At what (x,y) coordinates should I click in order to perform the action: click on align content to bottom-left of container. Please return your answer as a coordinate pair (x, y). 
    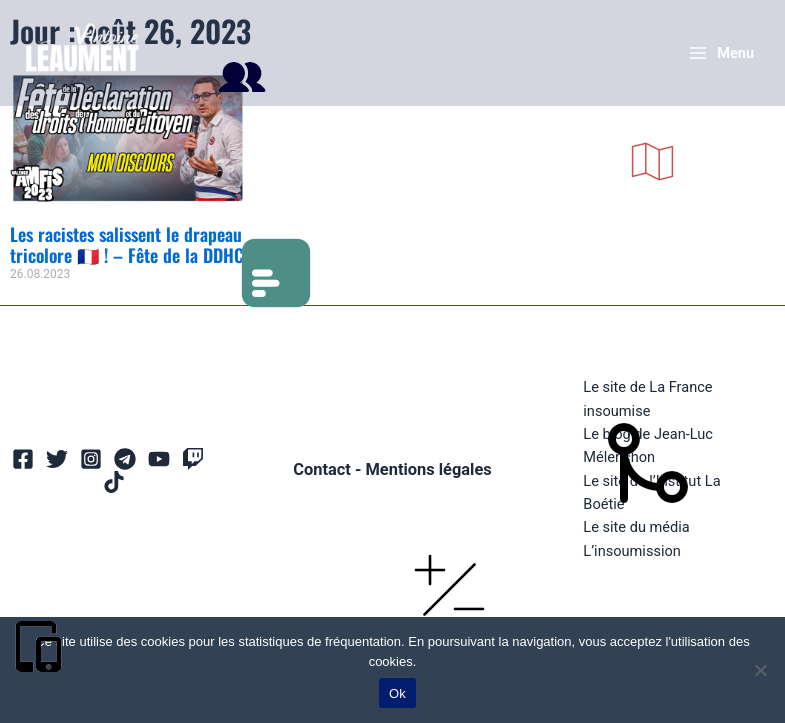
    Looking at the image, I should click on (276, 273).